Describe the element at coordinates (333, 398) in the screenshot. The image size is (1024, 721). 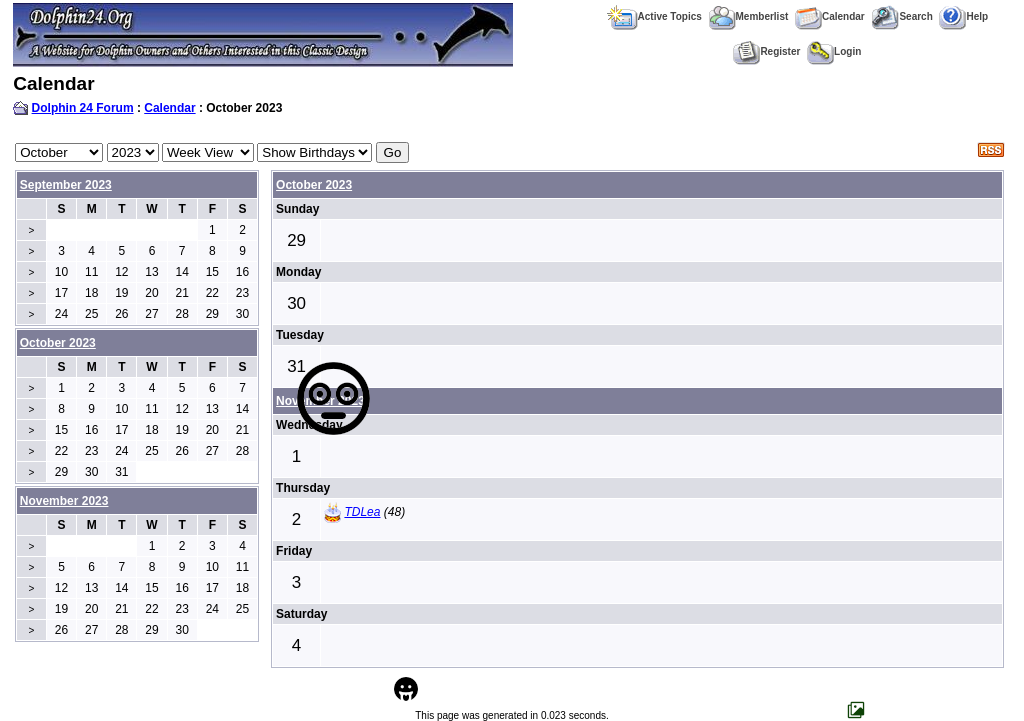
I see `flushed or surprised emoji reaction` at that location.